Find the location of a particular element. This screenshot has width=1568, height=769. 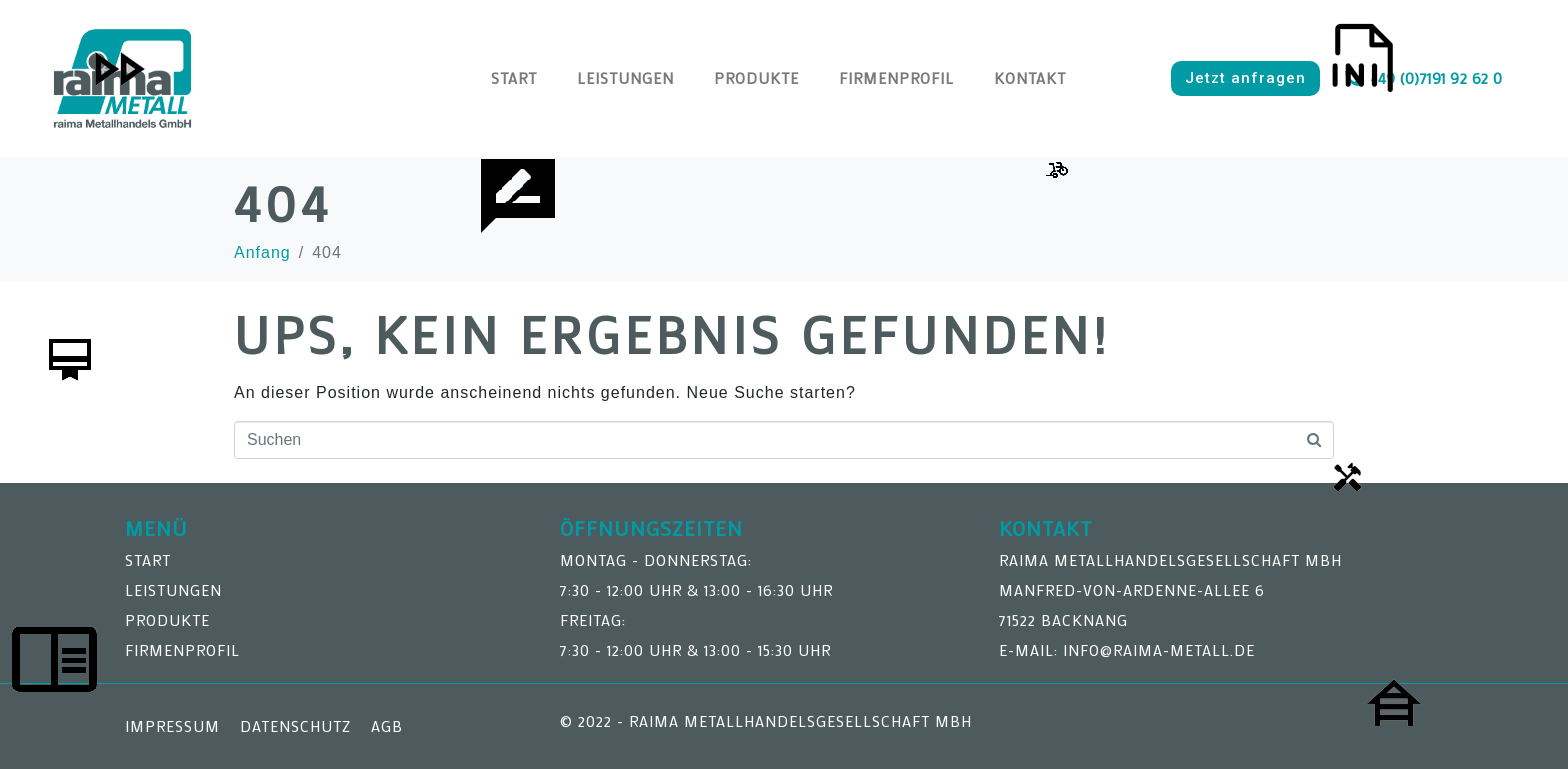

skip forward in media playback is located at coordinates (118, 69).